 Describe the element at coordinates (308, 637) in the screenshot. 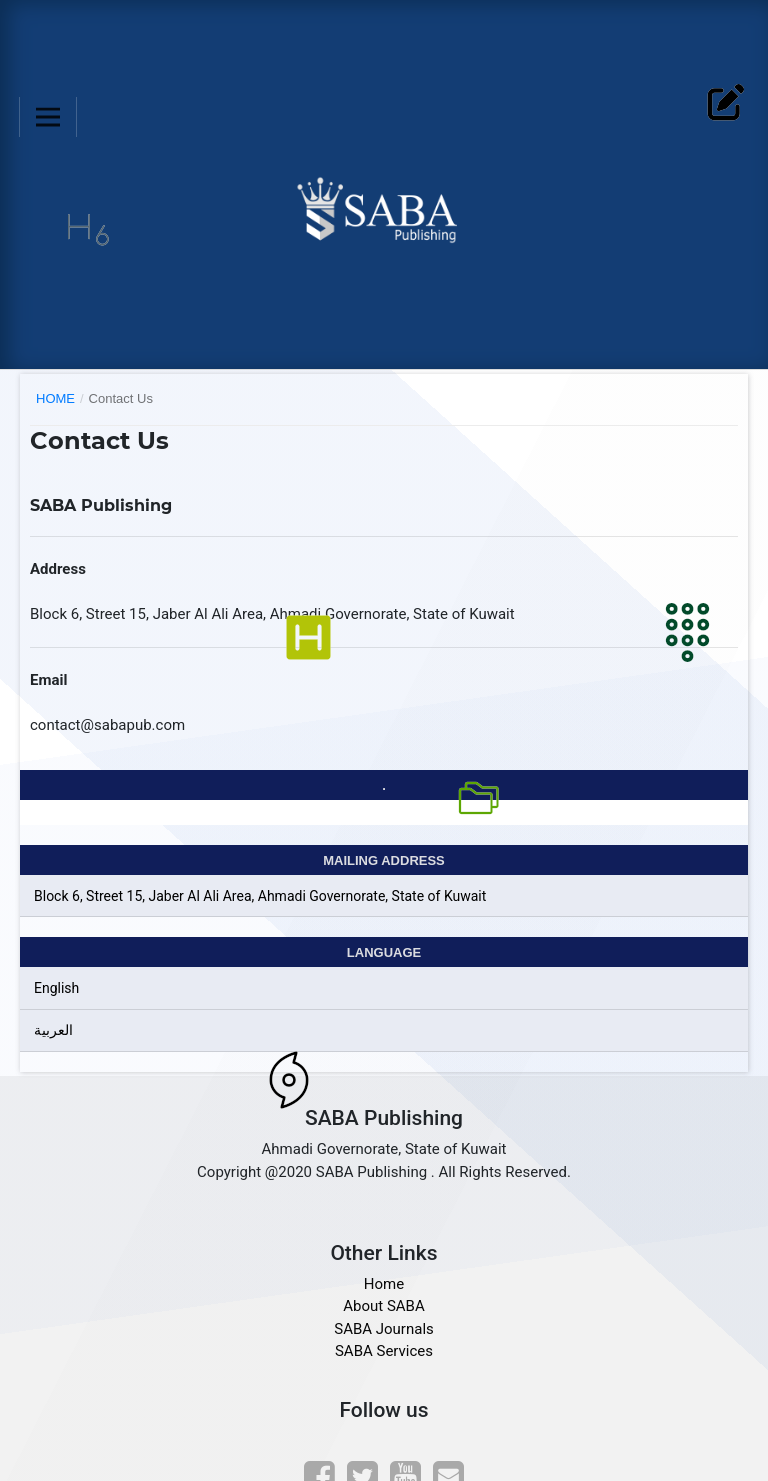

I see `format text as a heading` at that location.